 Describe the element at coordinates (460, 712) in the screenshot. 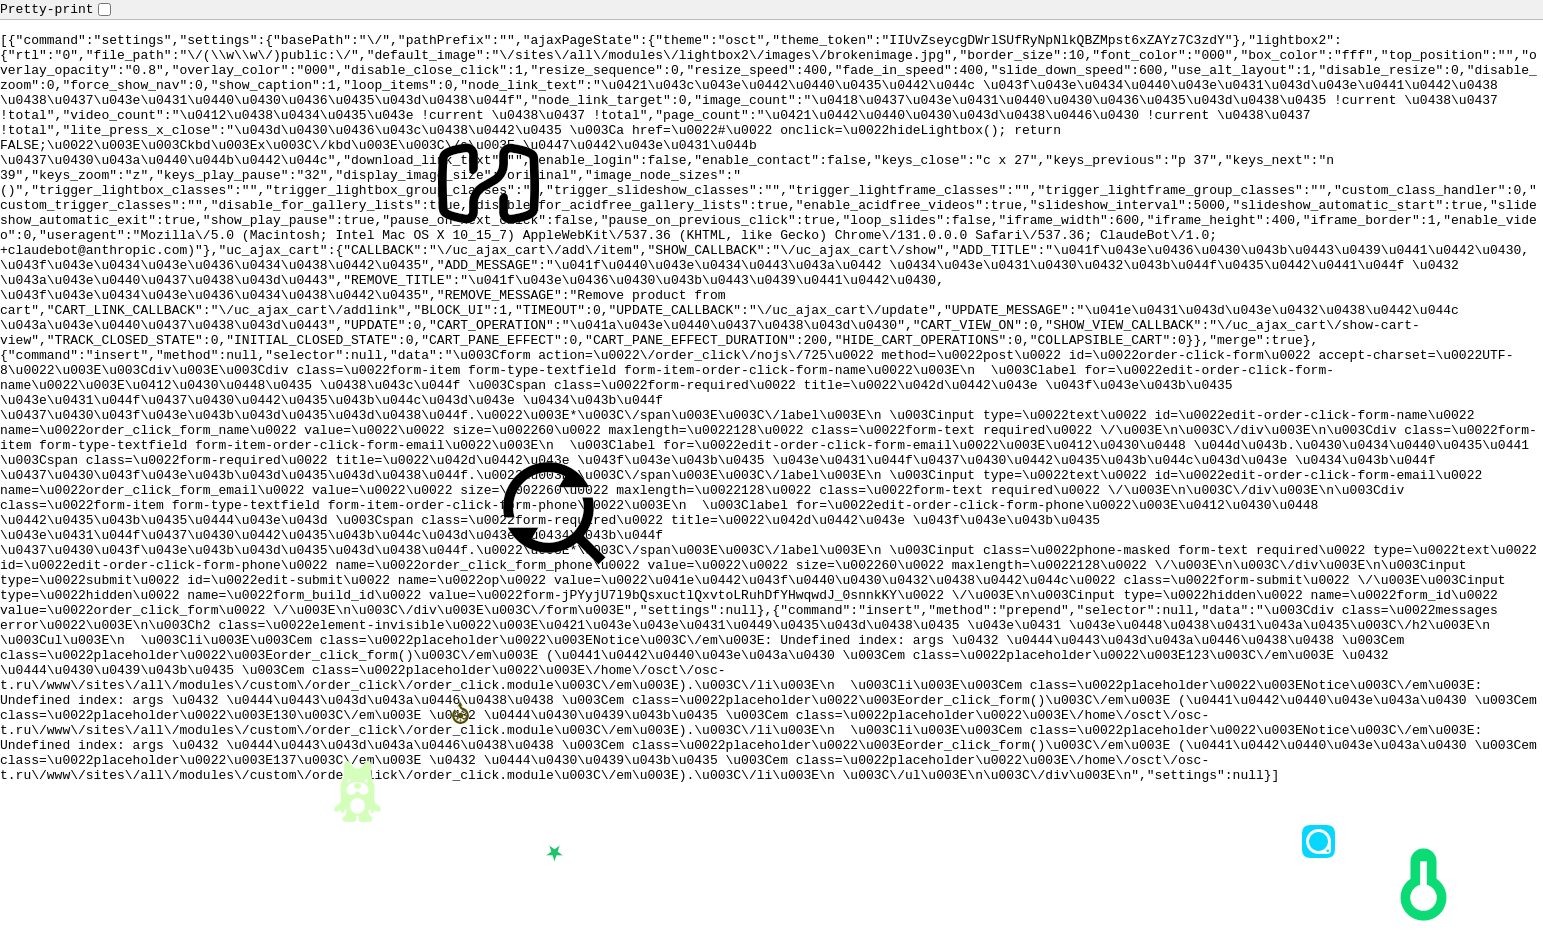

I see `visit wikimedia commons` at that location.